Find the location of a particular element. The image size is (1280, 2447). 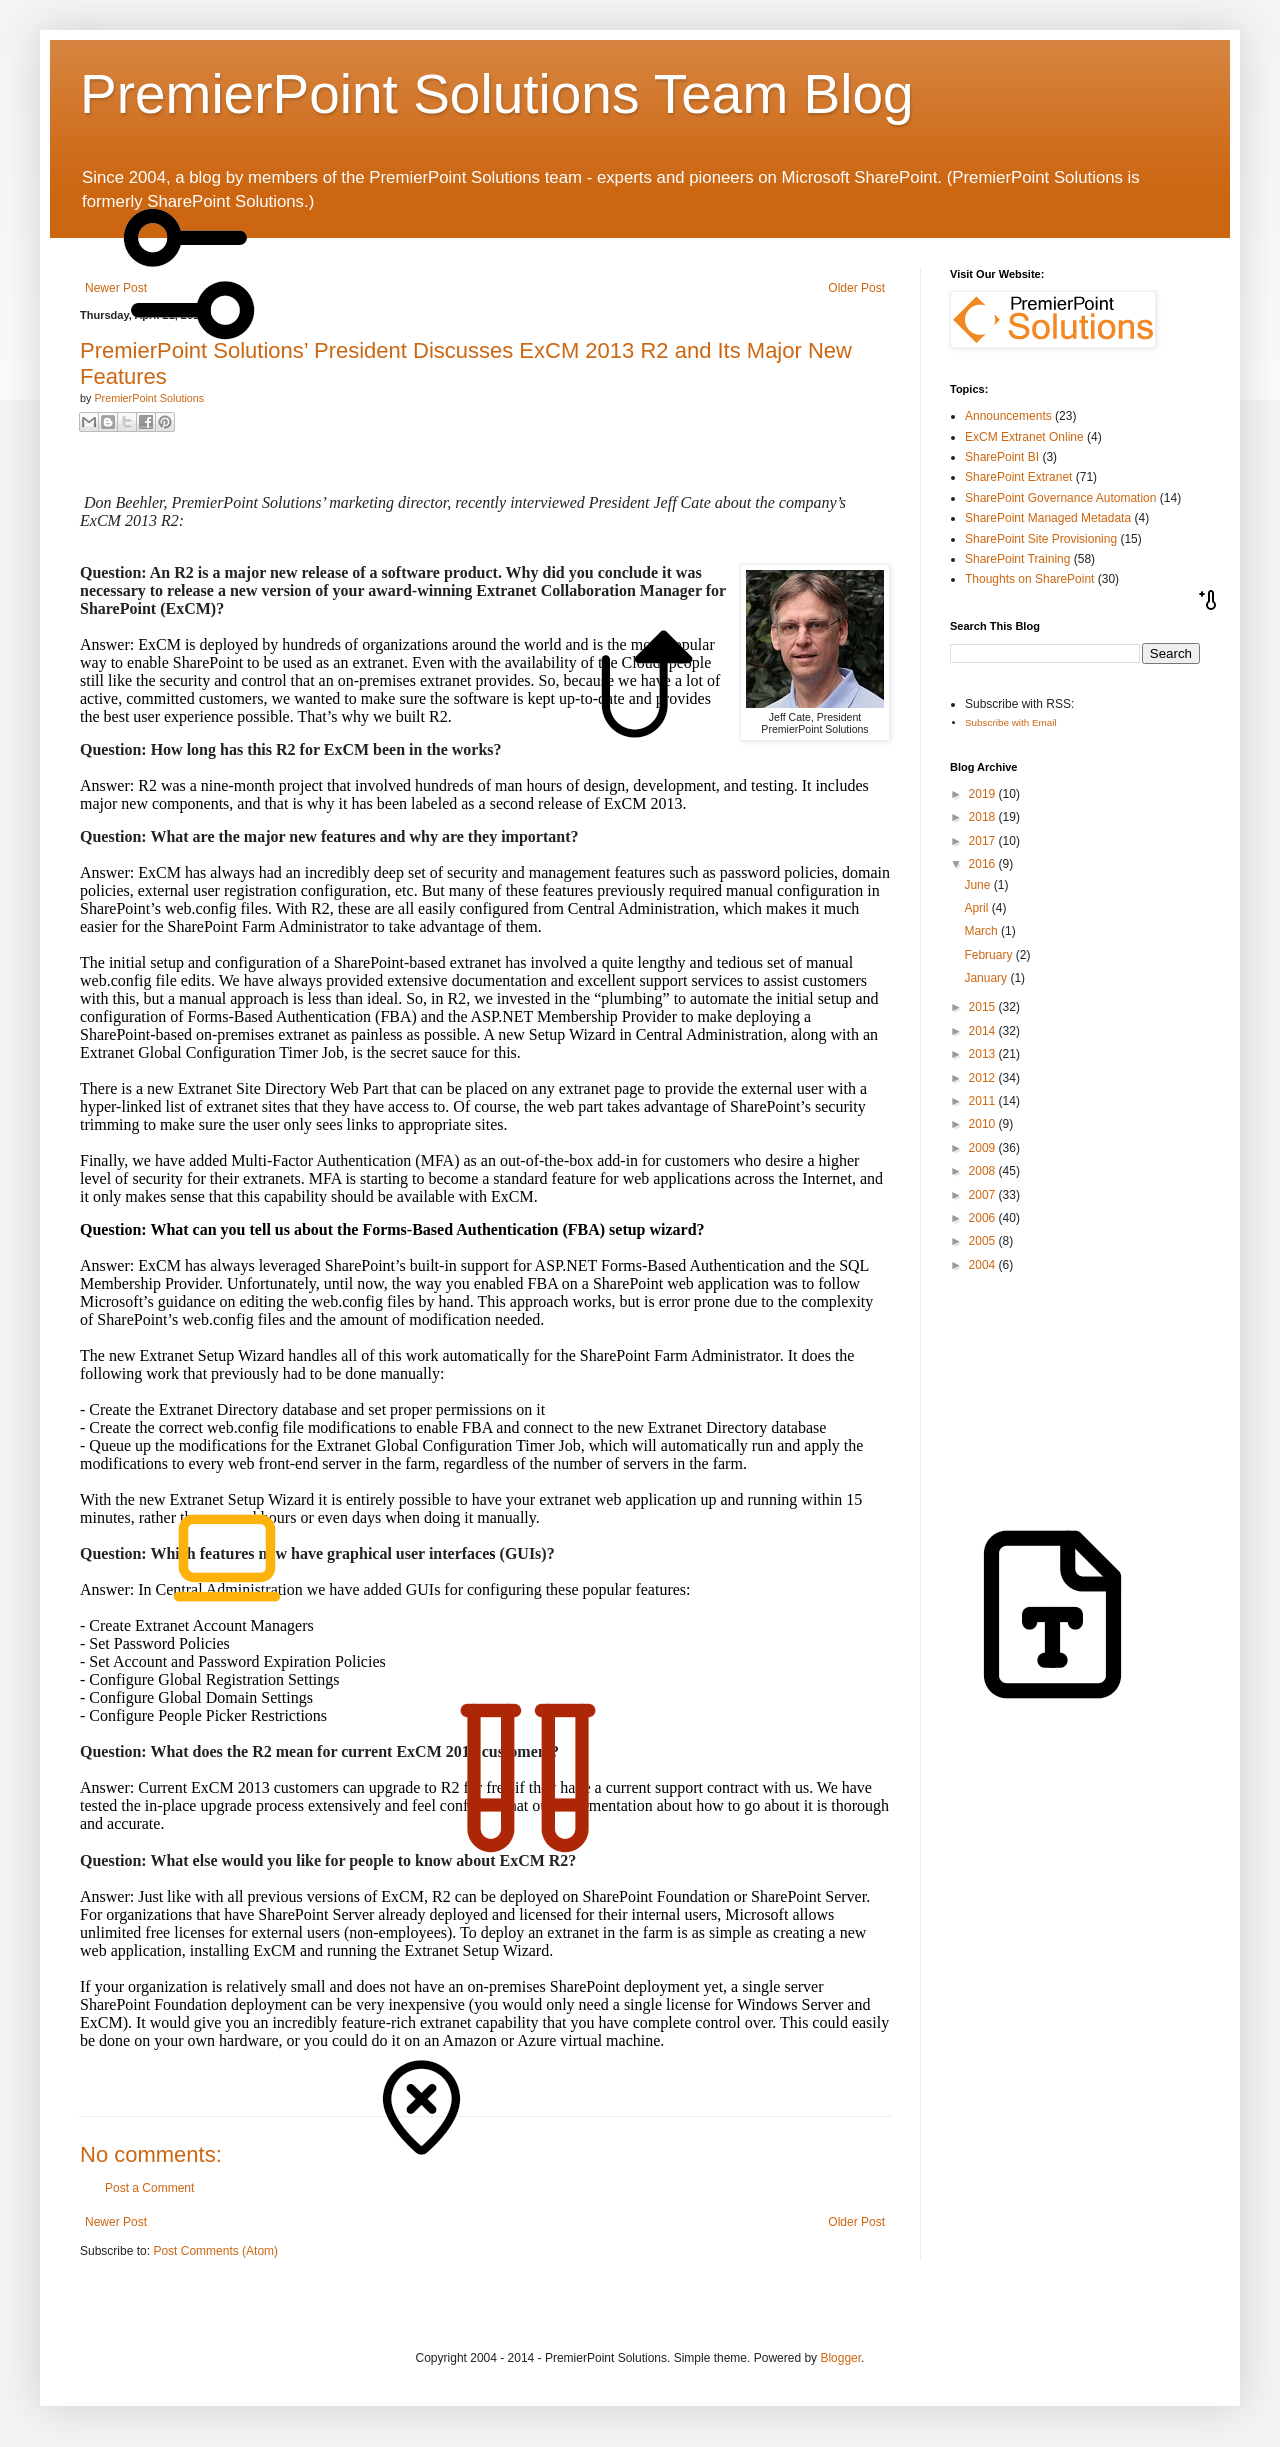

view text or document file type is located at coordinates (1052, 1614).